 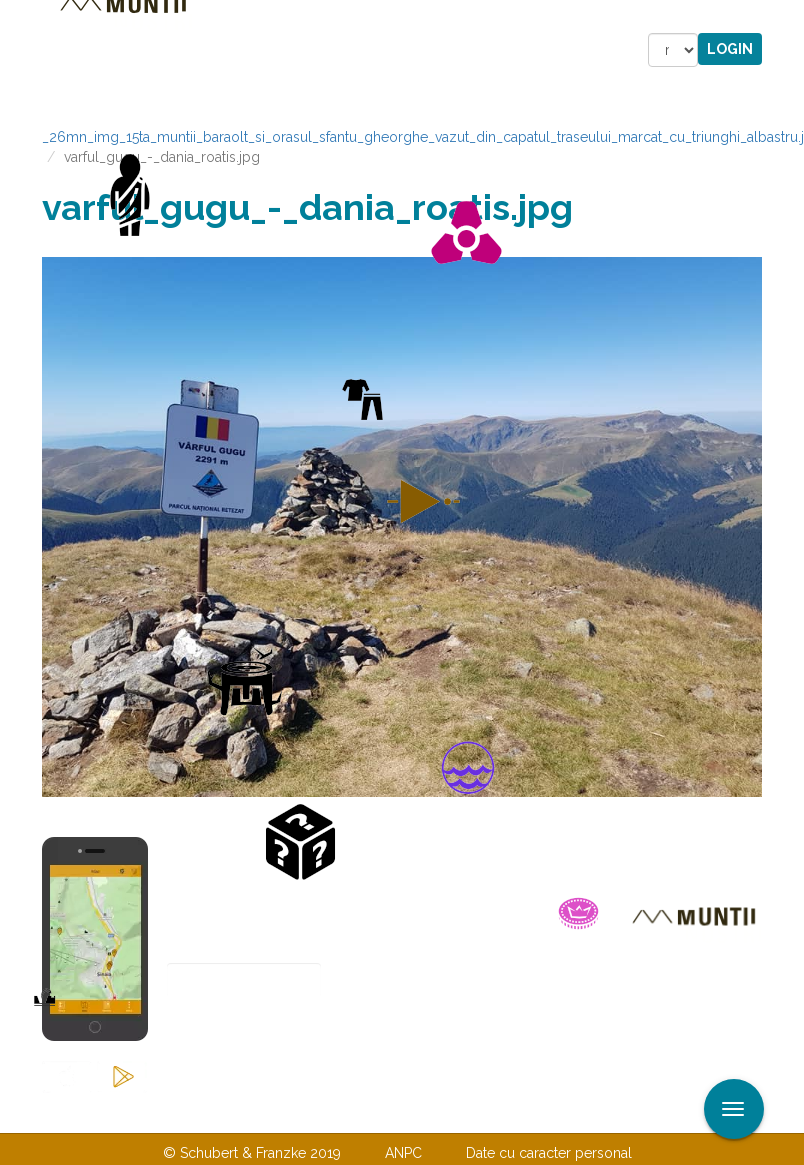 I want to click on represents a NOT logic gate in circuit design, so click(x=423, y=501).